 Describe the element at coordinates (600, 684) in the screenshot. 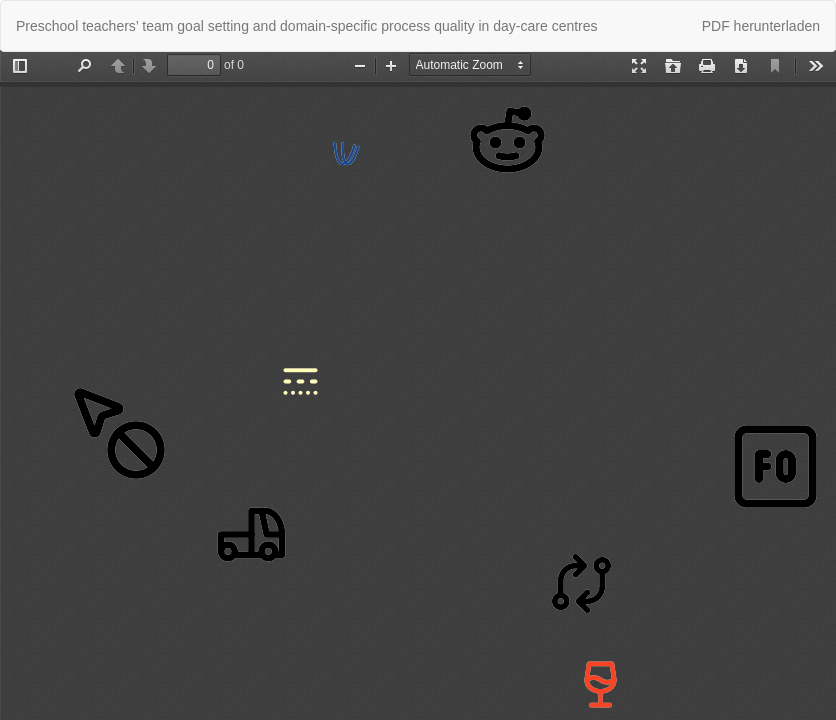

I see `indicates drink or beverage option` at that location.